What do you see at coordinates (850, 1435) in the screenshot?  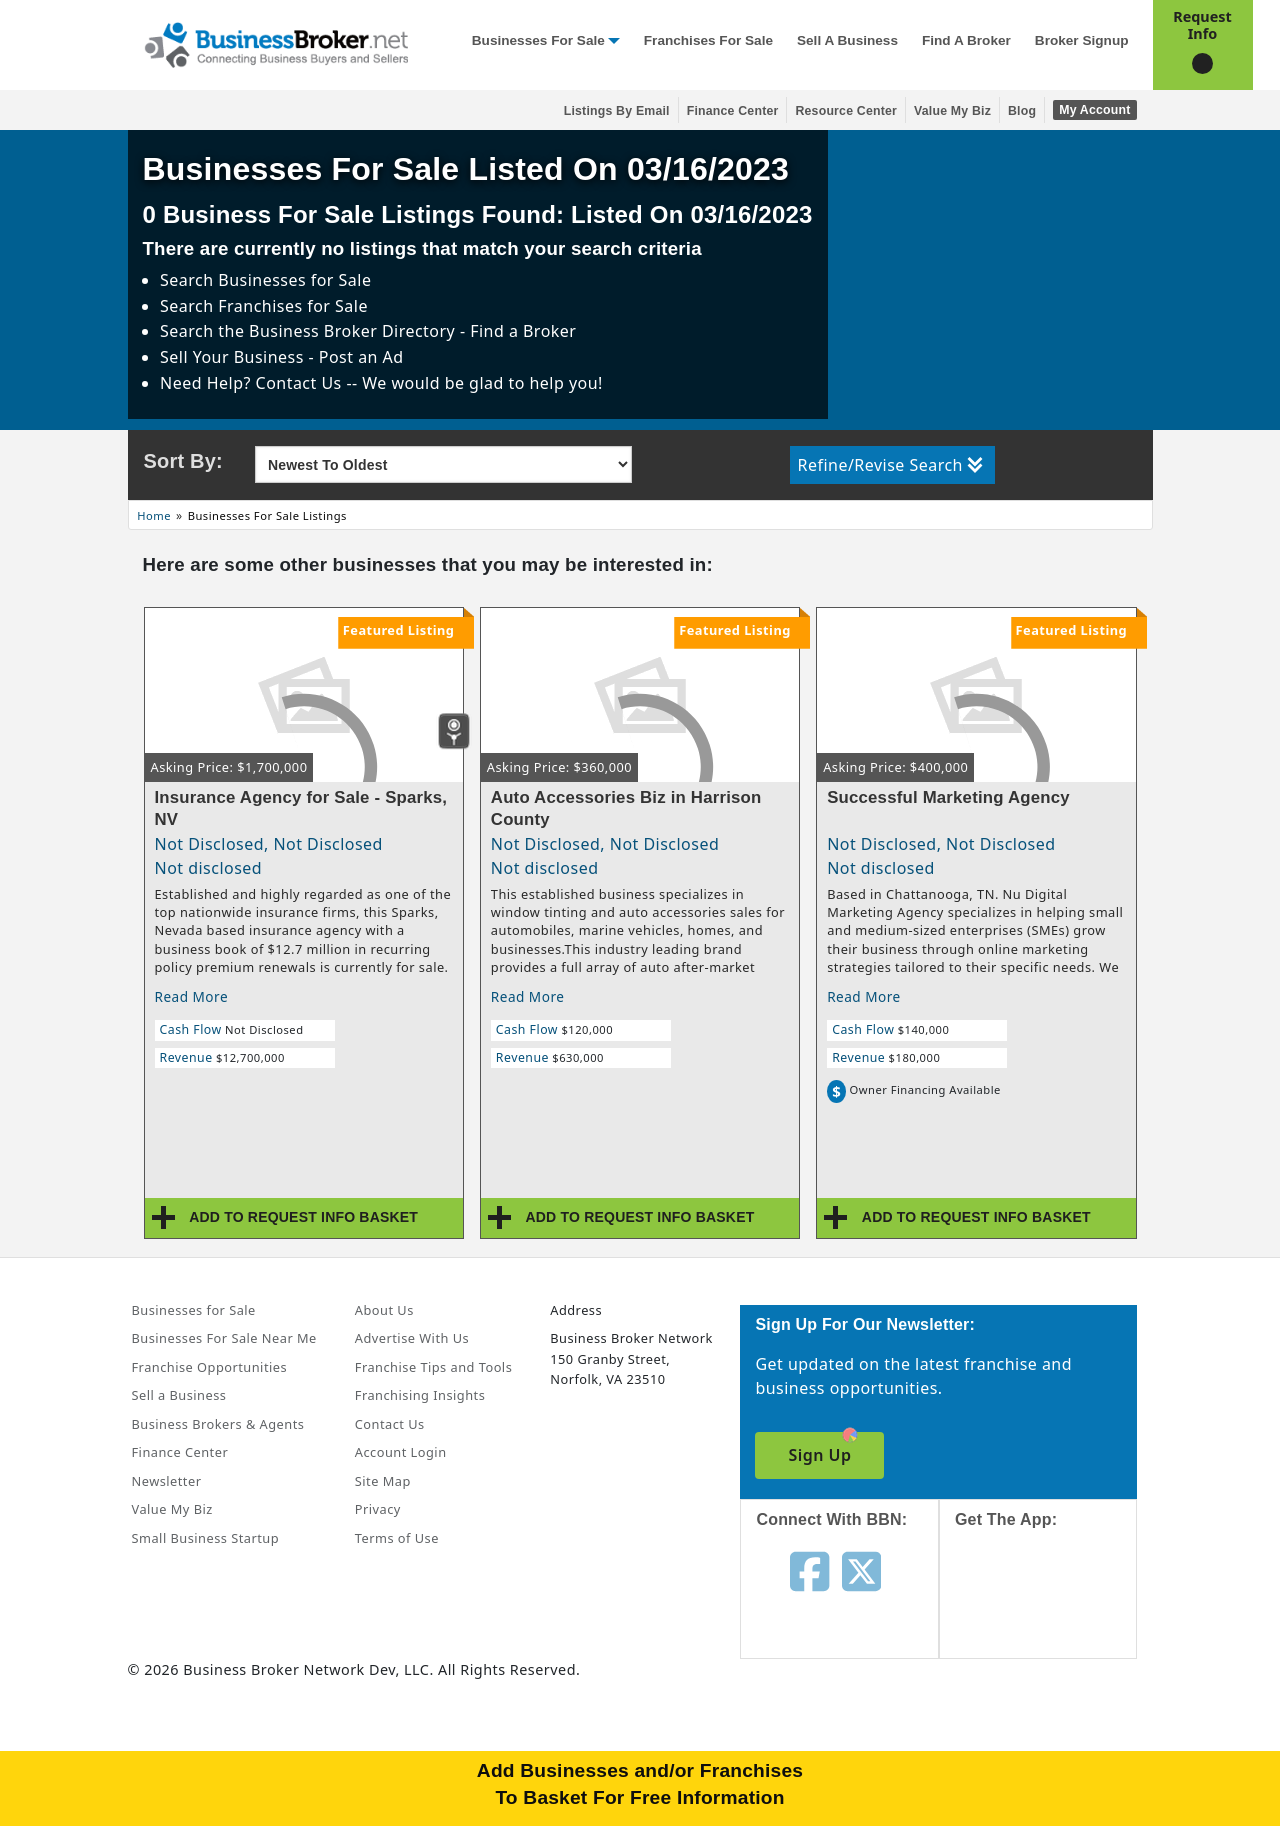 I see `open disk usage analyzer` at bounding box center [850, 1435].